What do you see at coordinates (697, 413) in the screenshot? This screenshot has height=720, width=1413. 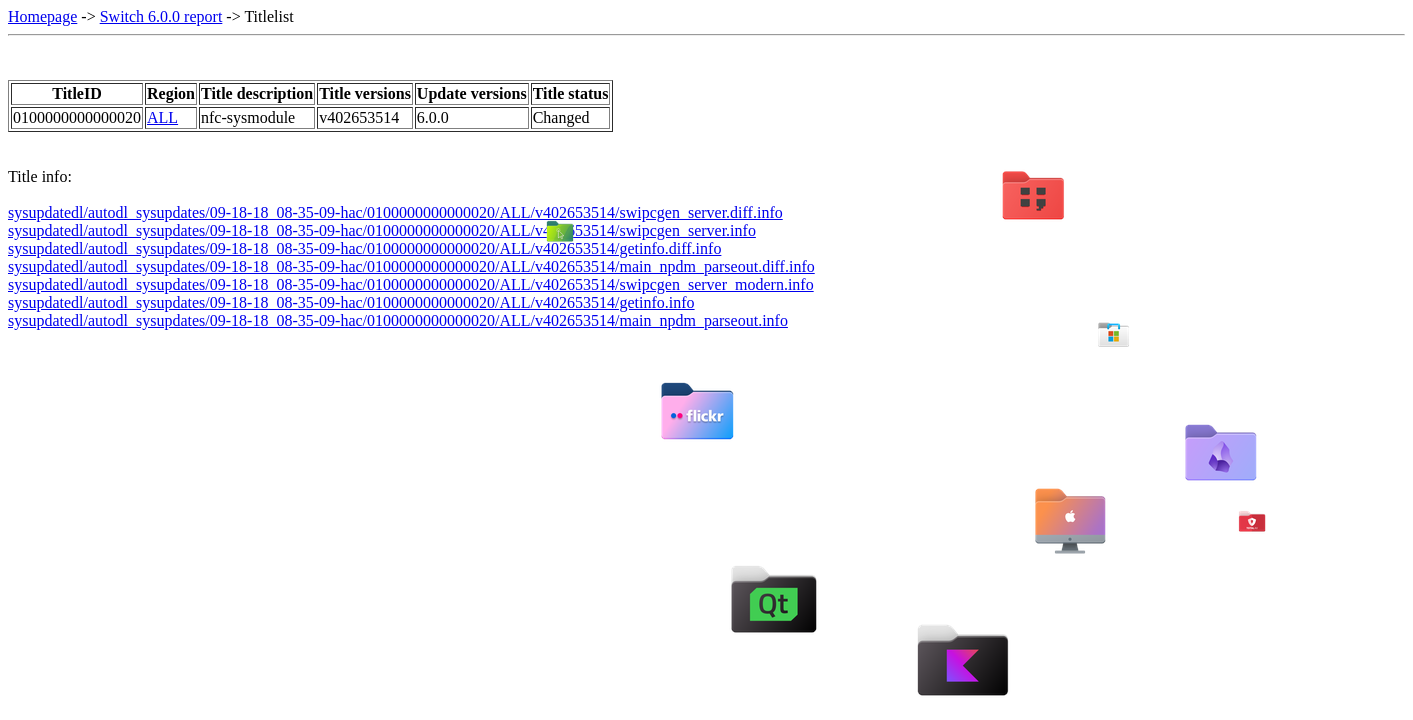 I see `open folder containing flickr downloads or exports` at bounding box center [697, 413].